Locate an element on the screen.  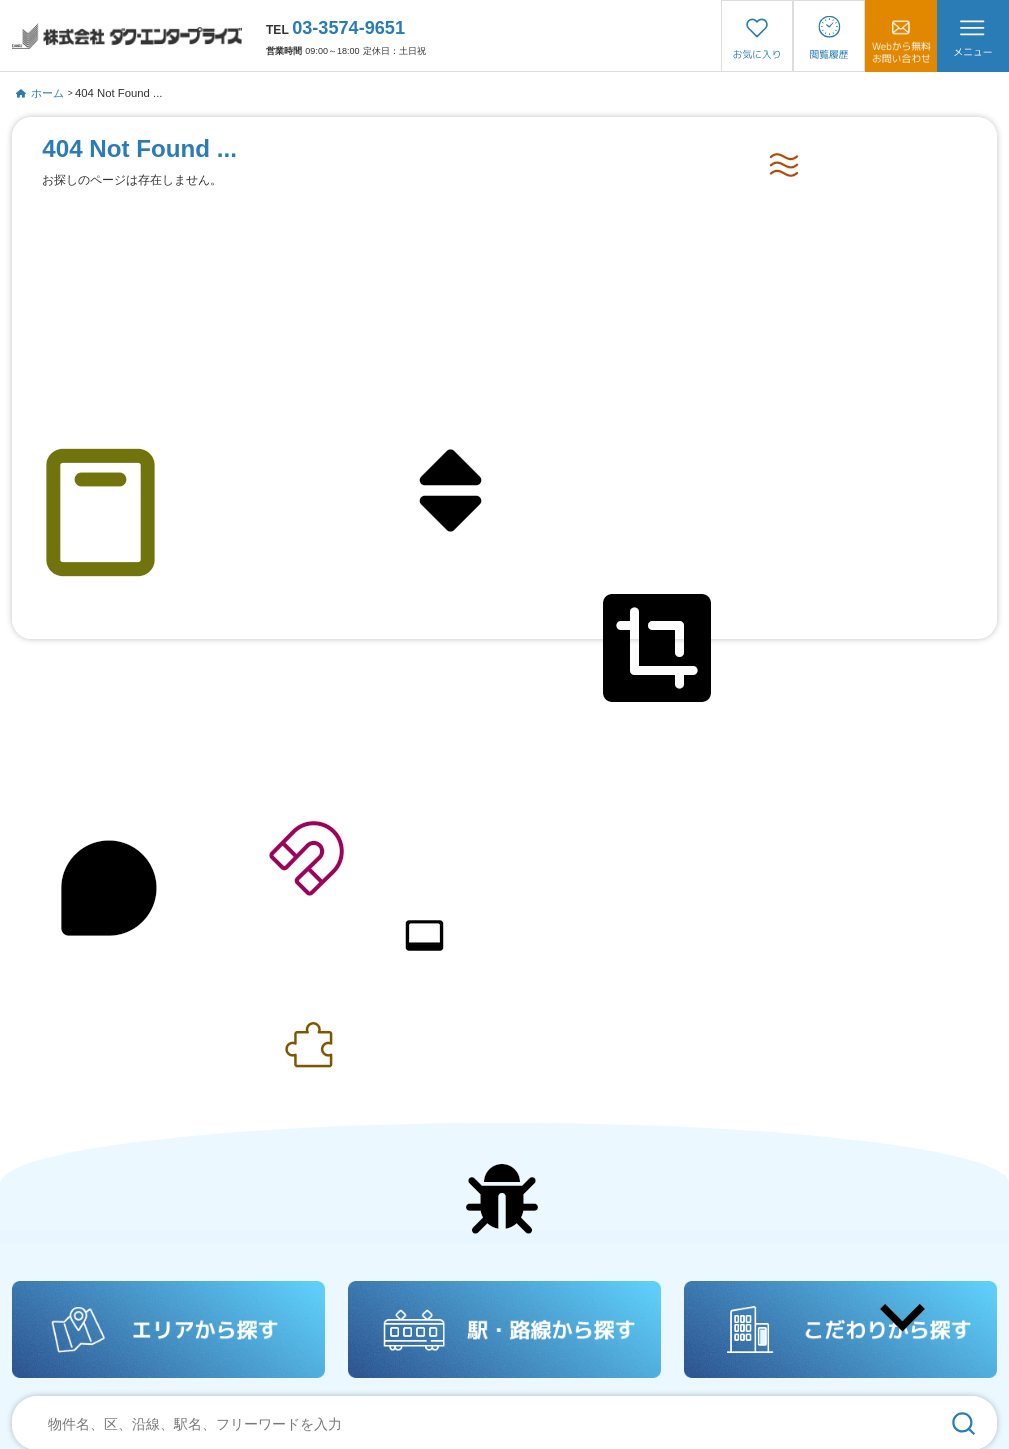
expand a collapsed section or dropdown menu is located at coordinates (902, 1316).